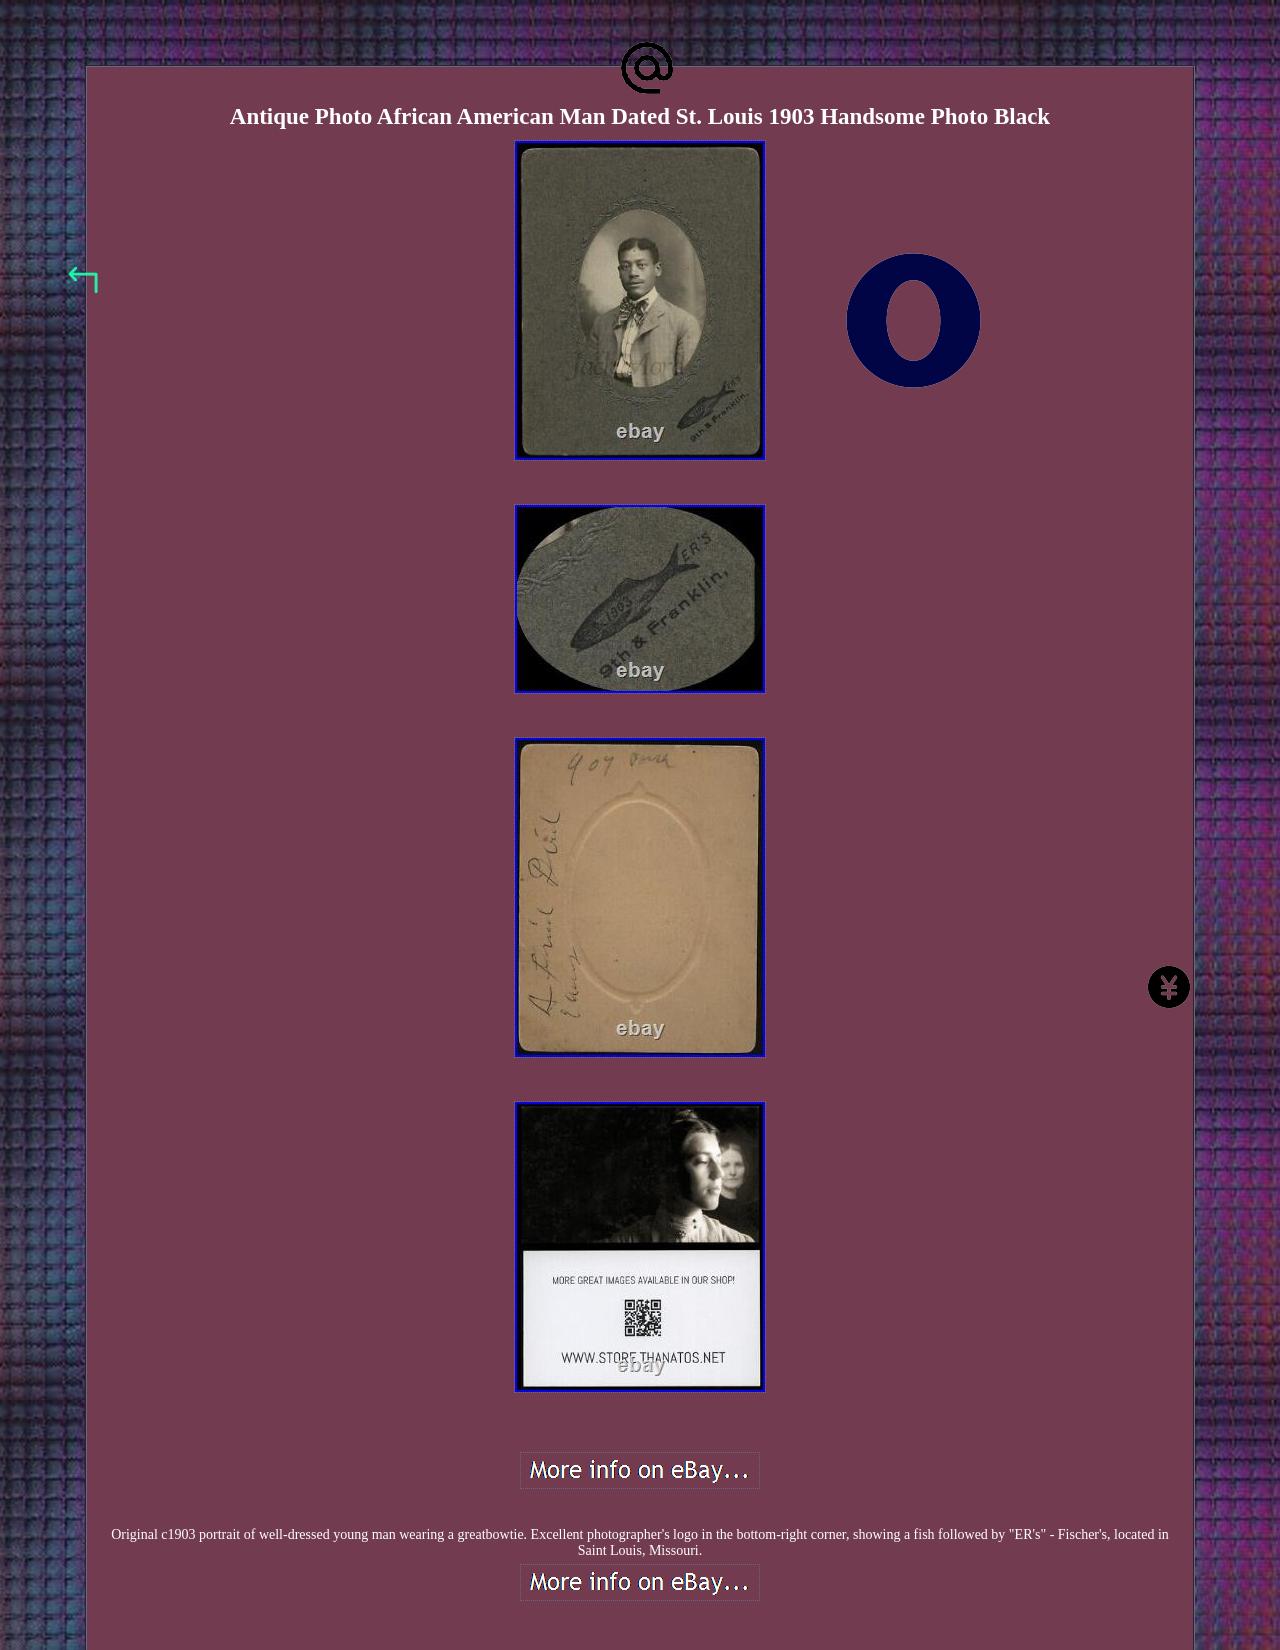  I want to click on enter or view email address, so click(647, 68).